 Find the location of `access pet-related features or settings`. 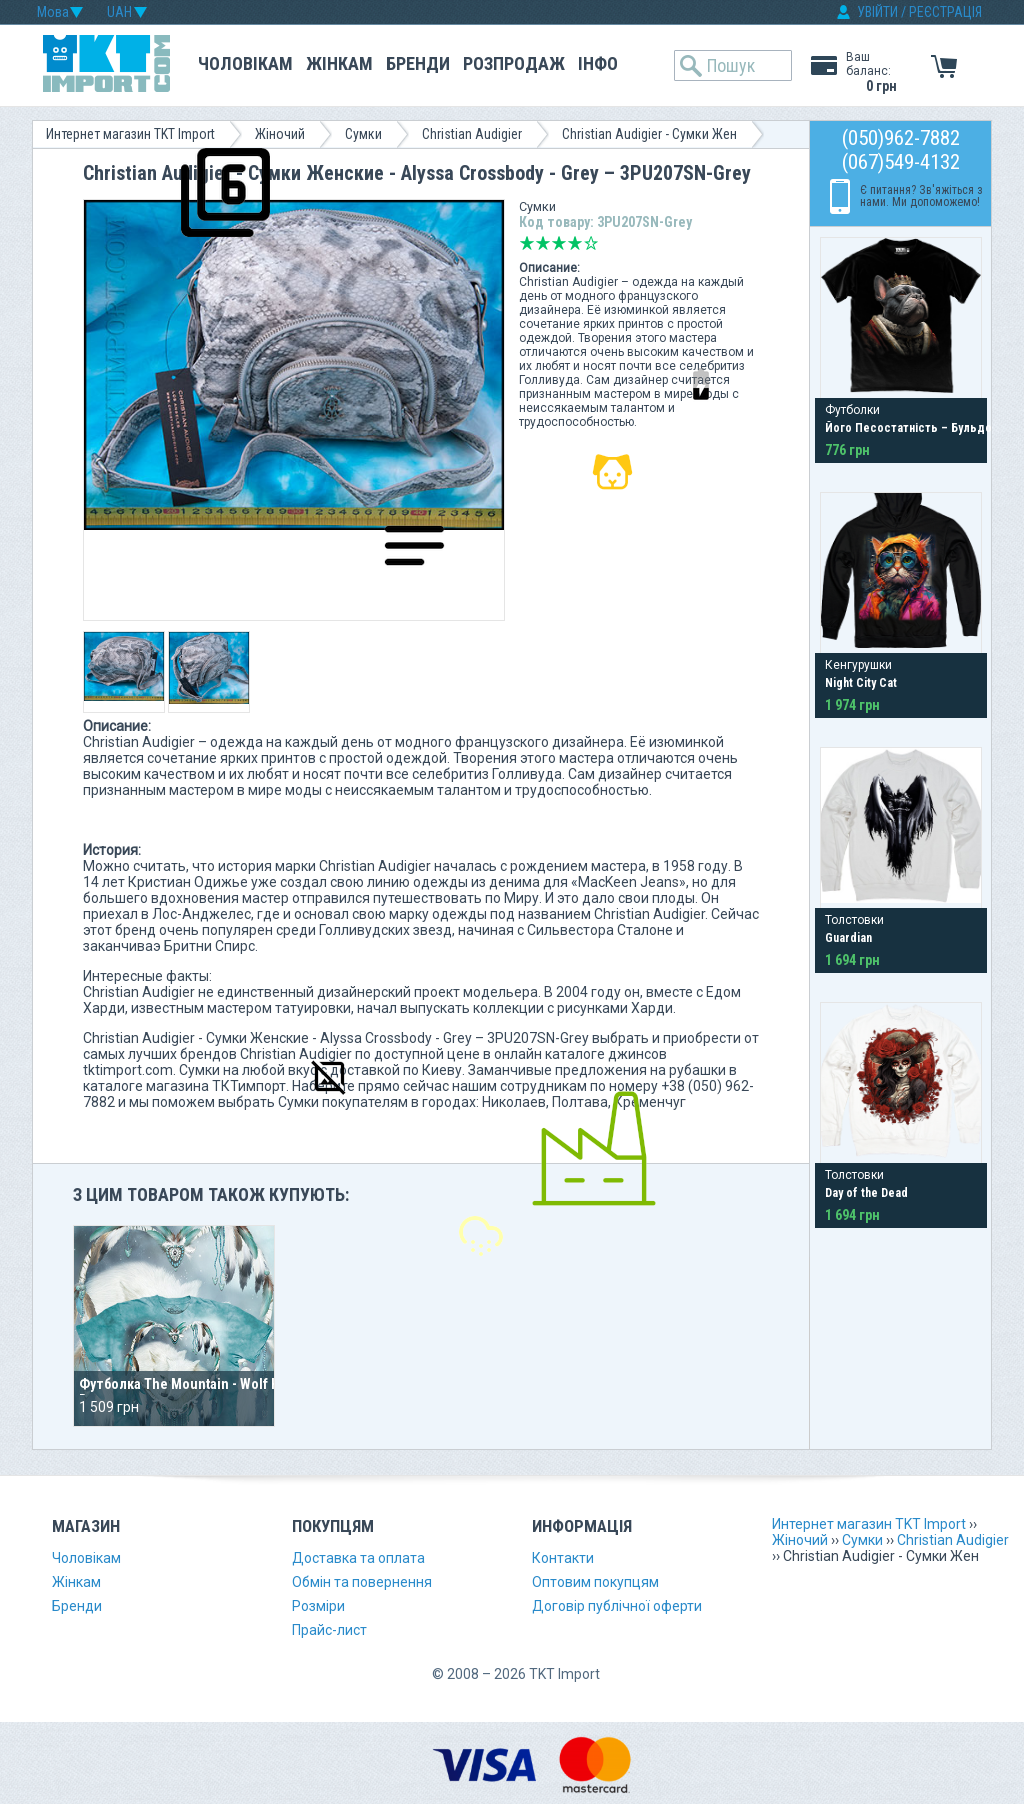

access pet-related features or settings is located at coordinates (612, 472).